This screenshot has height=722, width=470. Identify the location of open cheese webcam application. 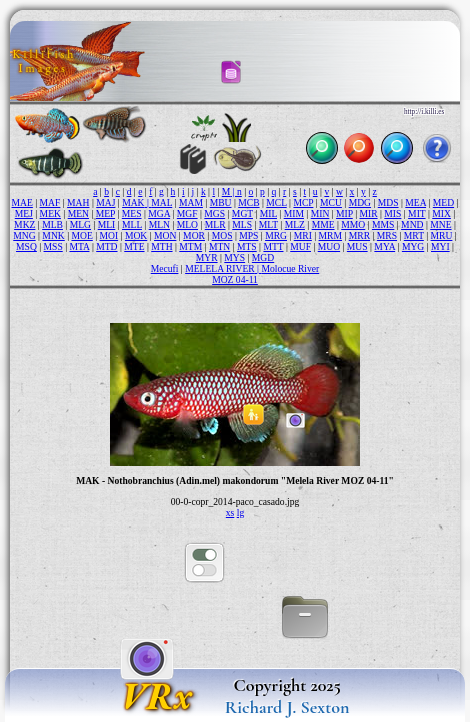
(295, 420).